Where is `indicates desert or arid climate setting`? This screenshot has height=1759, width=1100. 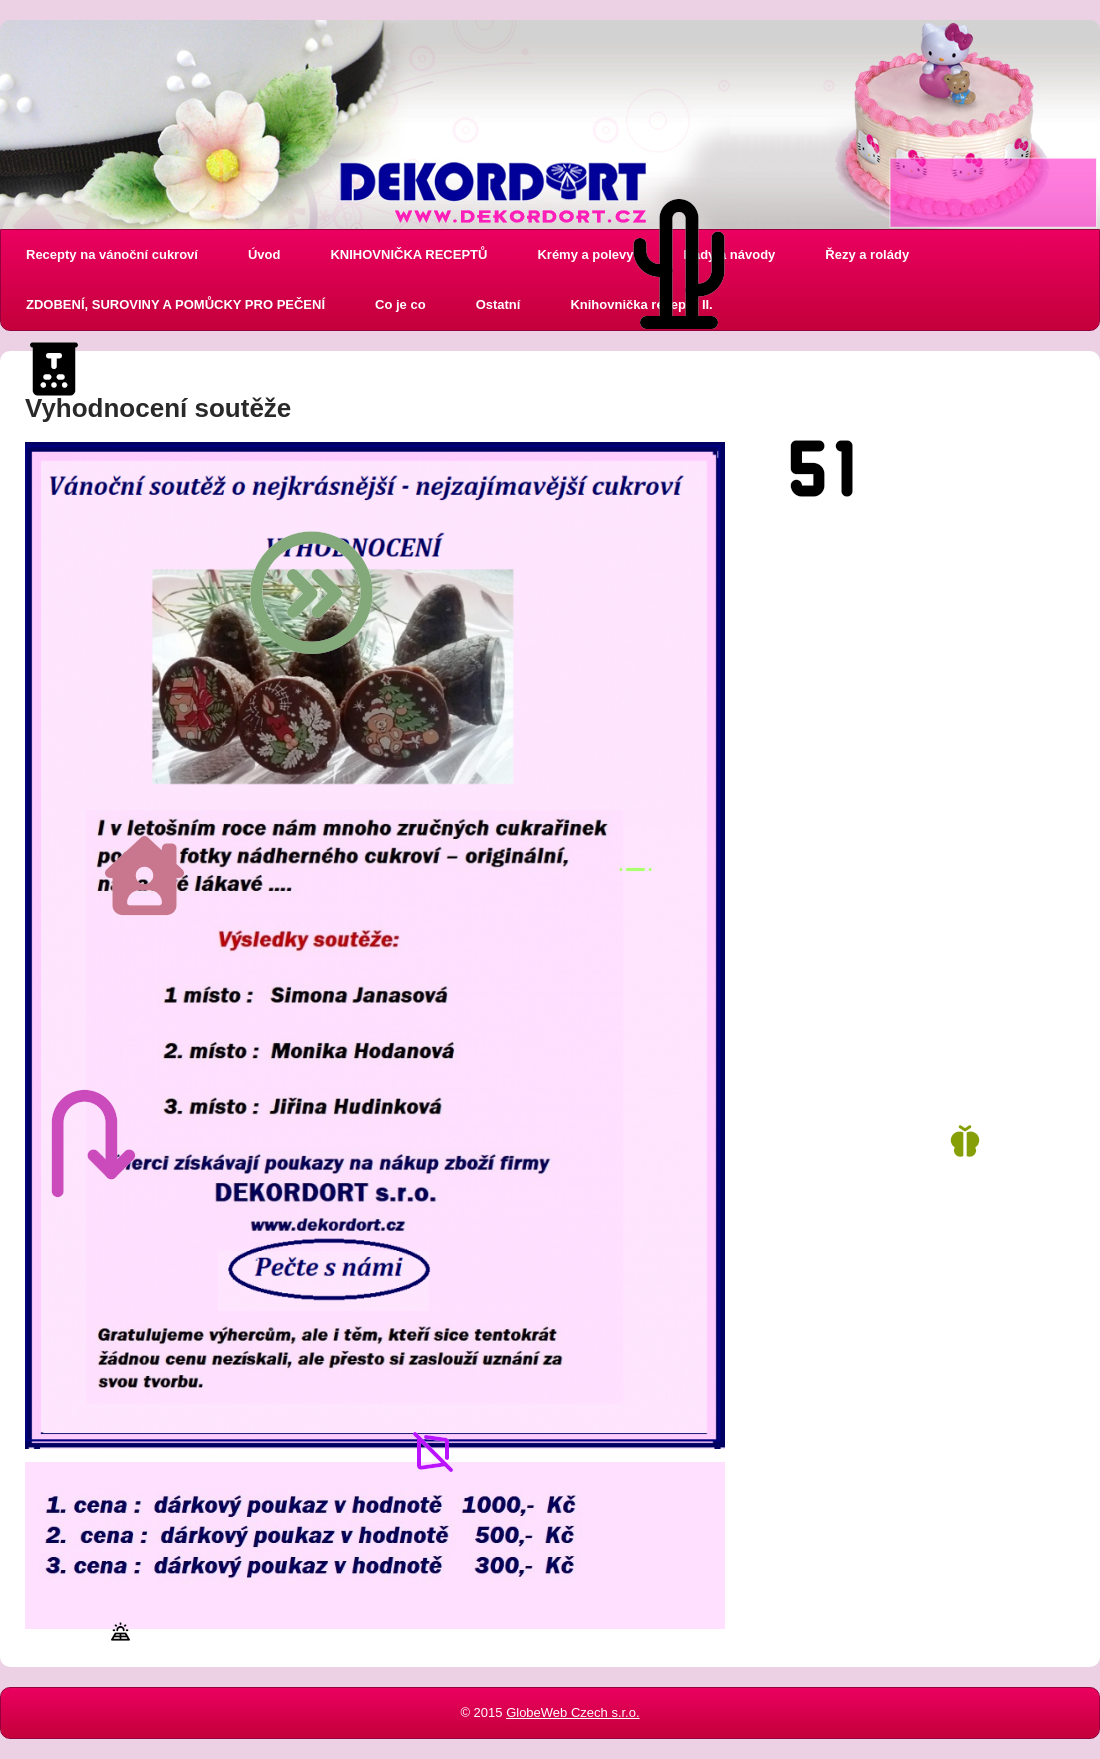
indicates desert or arid climate setting is located at coordinates (679, 264).